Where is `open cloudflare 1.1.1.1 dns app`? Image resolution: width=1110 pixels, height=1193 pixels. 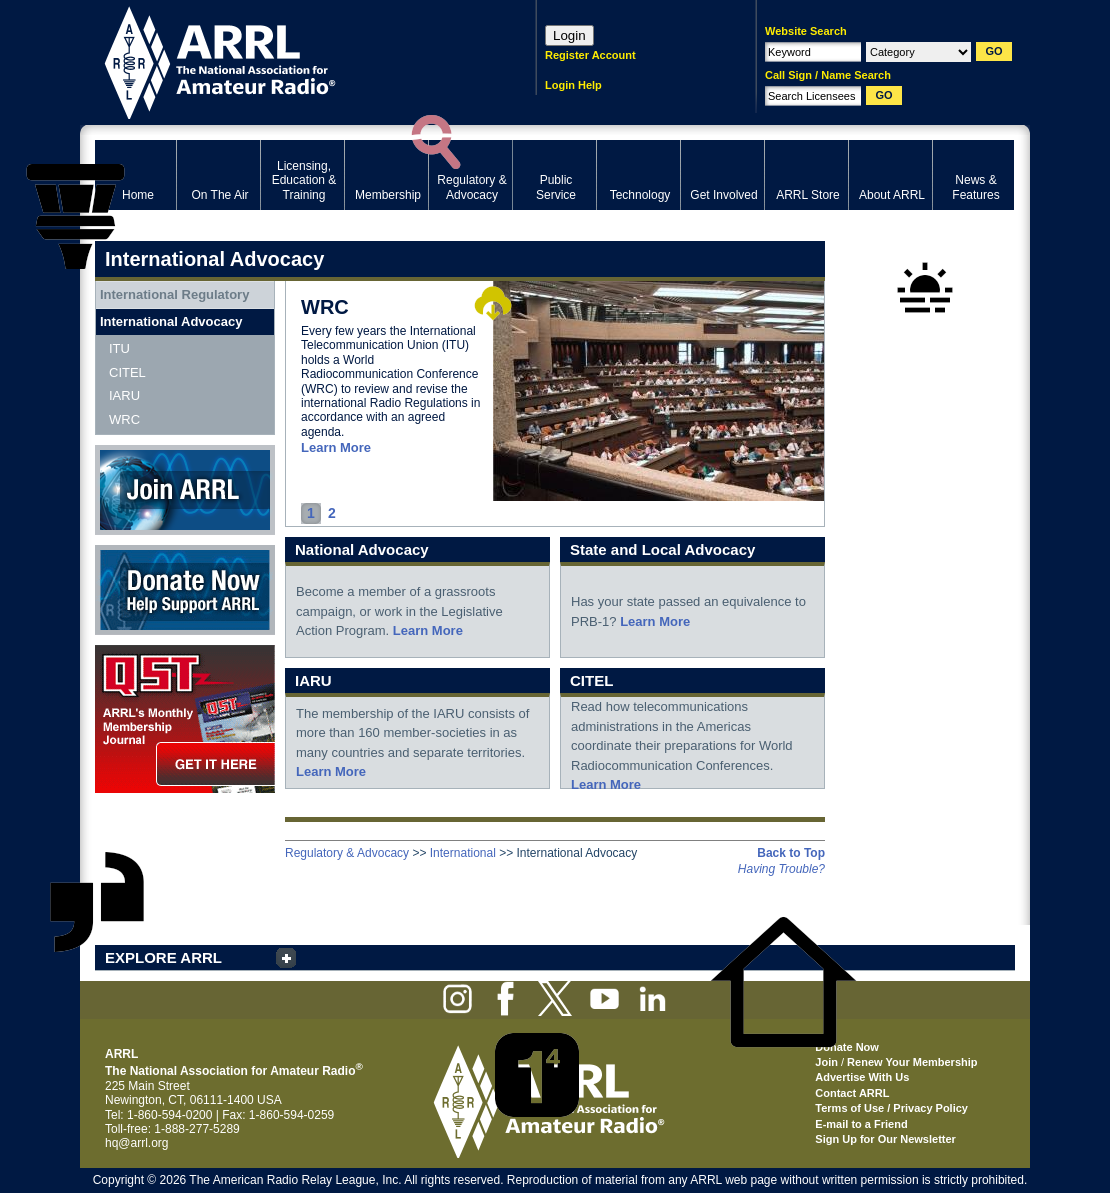
open cloudflare 1.1.1.1 dns app is located at coordinates (537, 1075).